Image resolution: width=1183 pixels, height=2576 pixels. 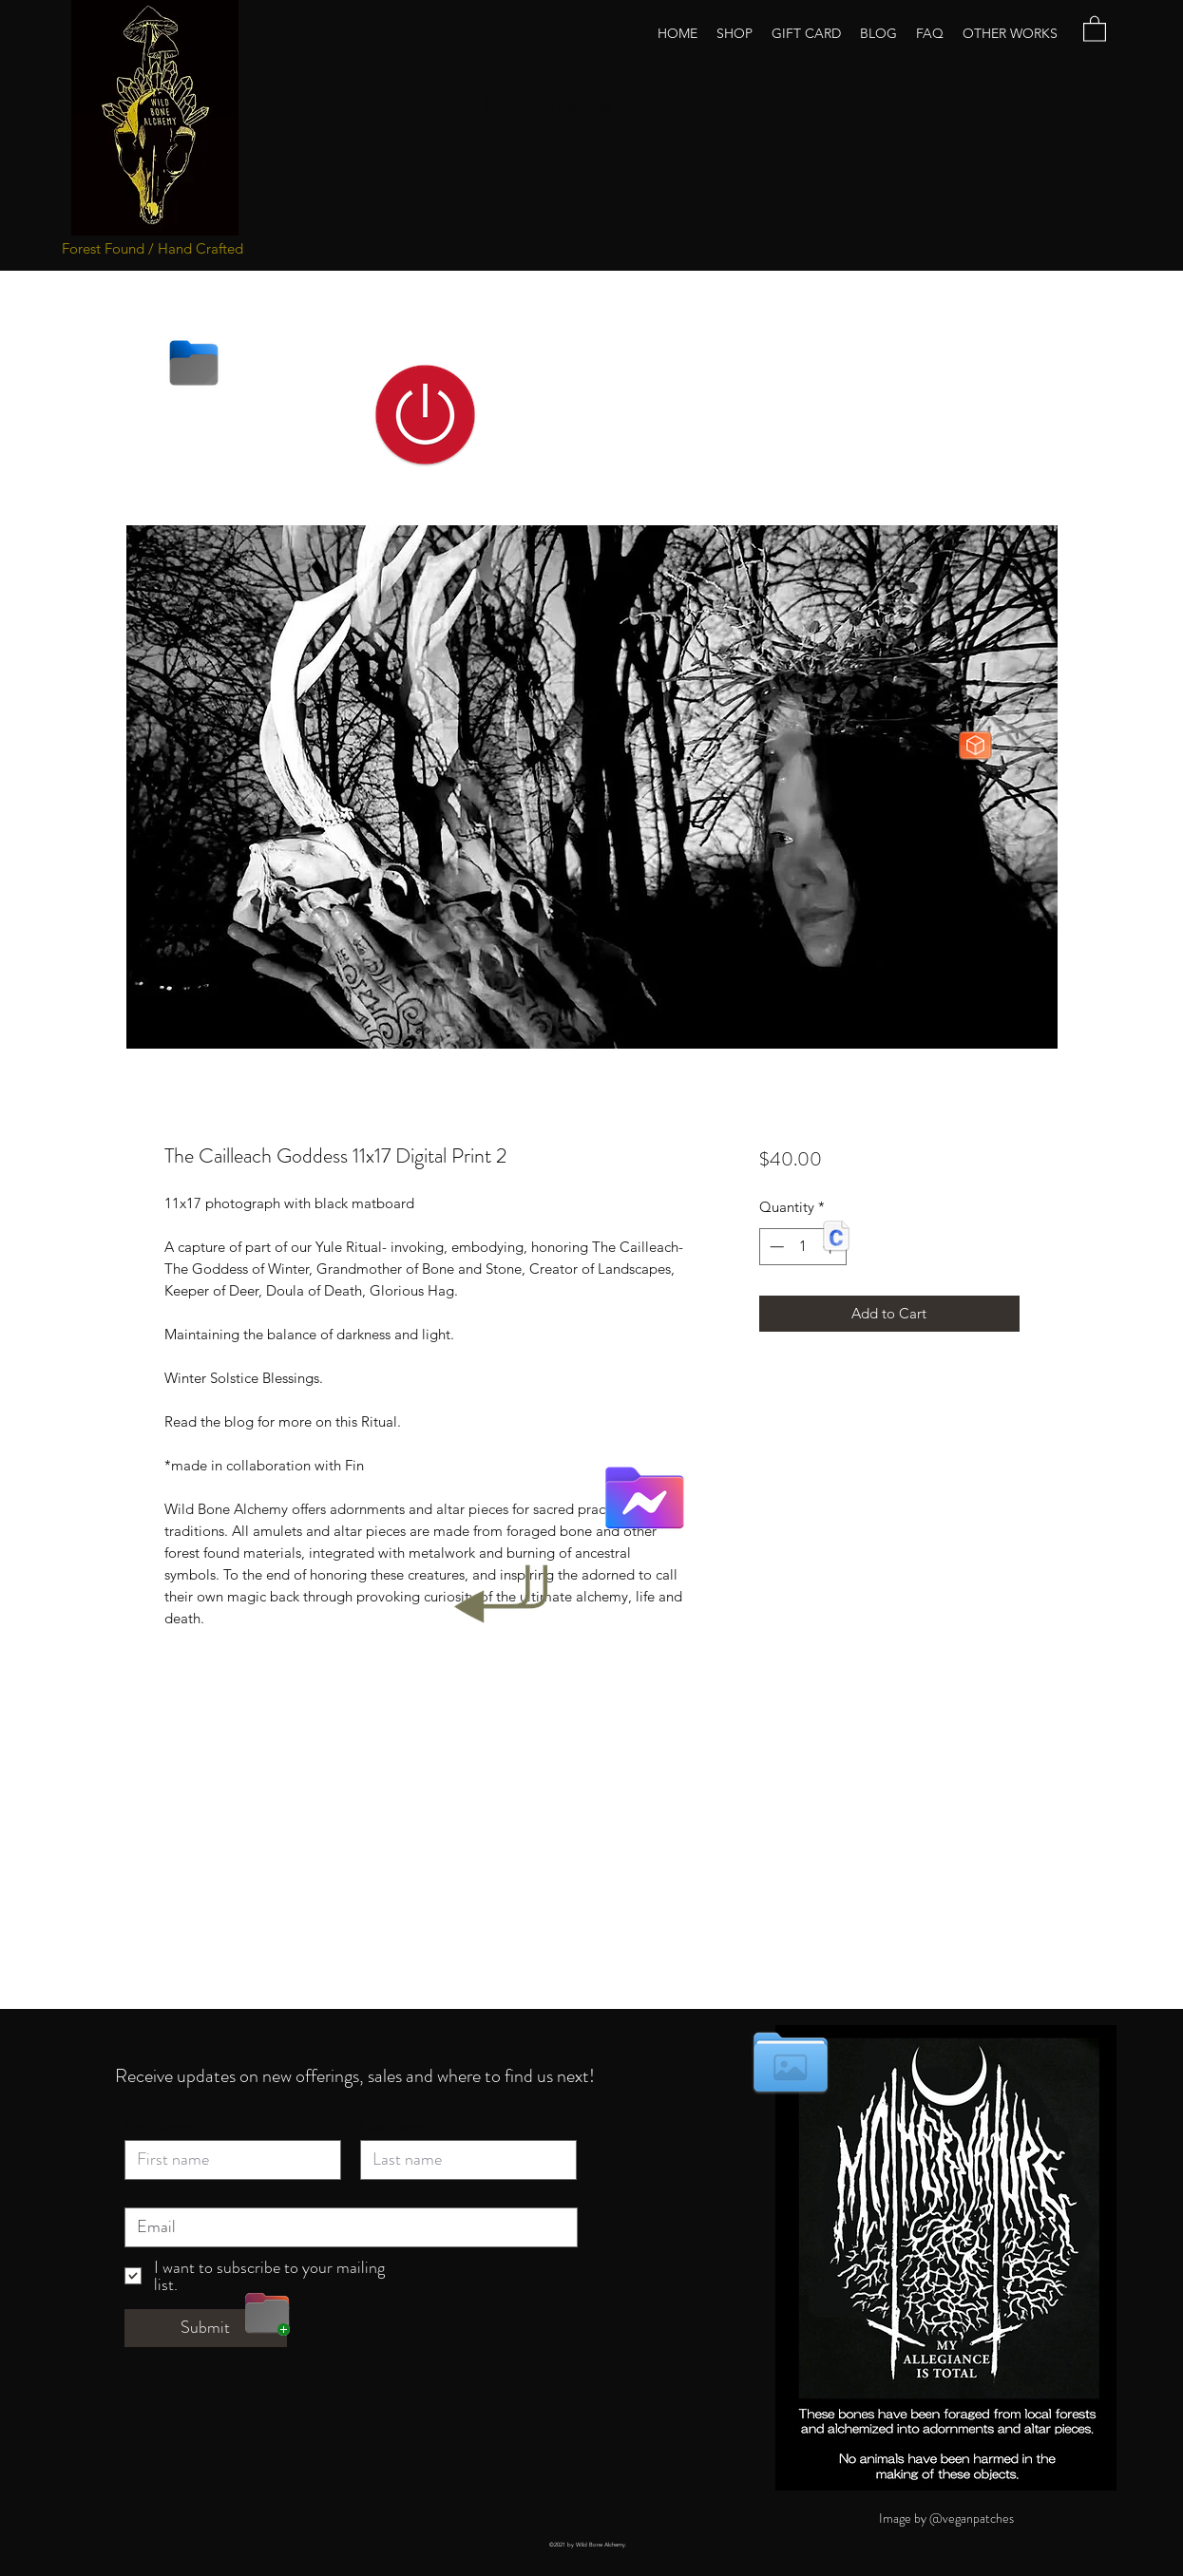 I want to click on open messenger downloads or files folder, so click(x=644, y=1500).